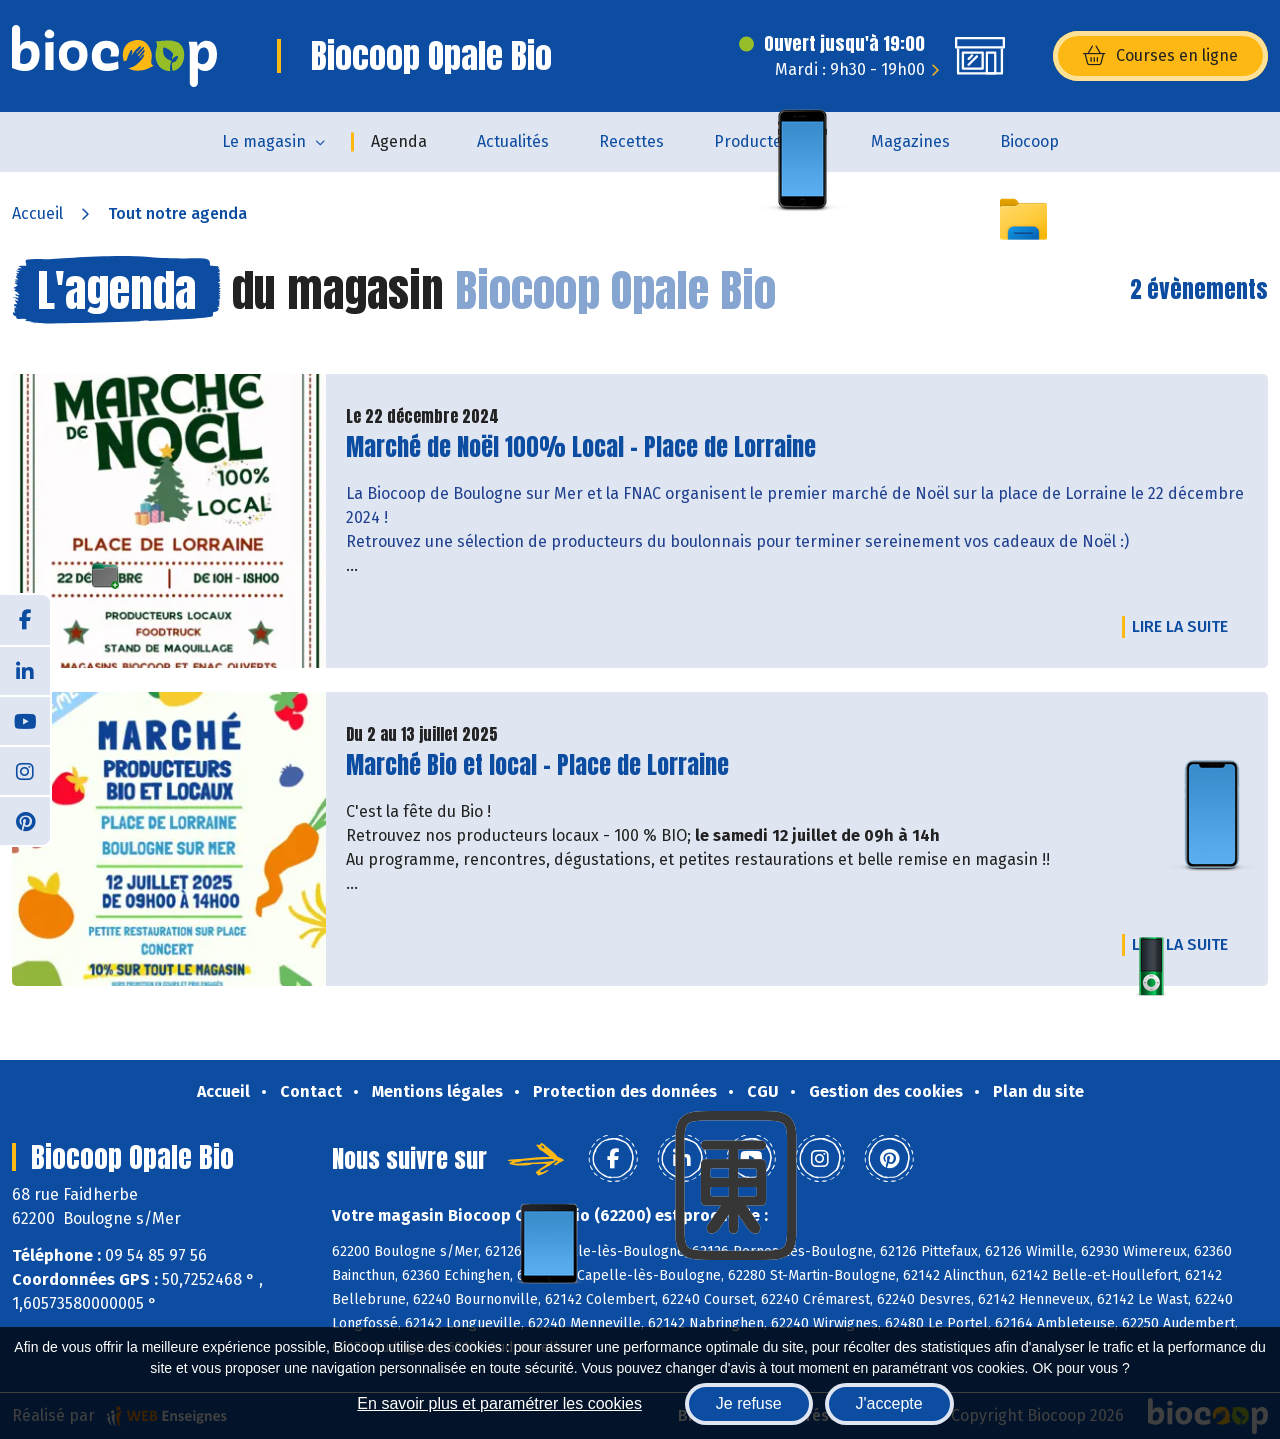 The image size is (1280, 1439). I want to click on open file explorer, so click(1023, 218).